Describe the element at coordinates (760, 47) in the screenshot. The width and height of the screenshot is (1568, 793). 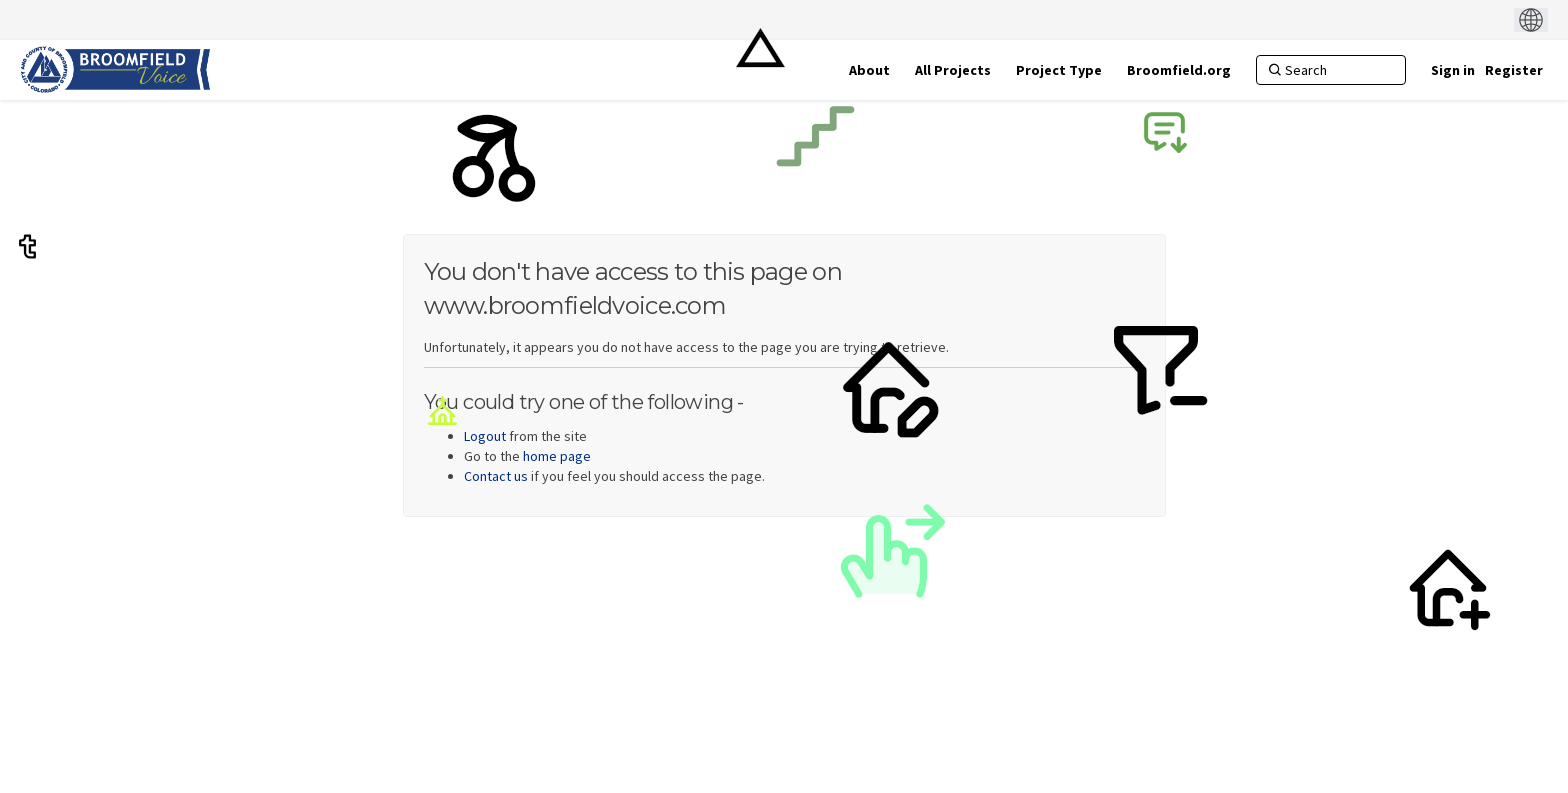
I see `view change history or version log` at that location.